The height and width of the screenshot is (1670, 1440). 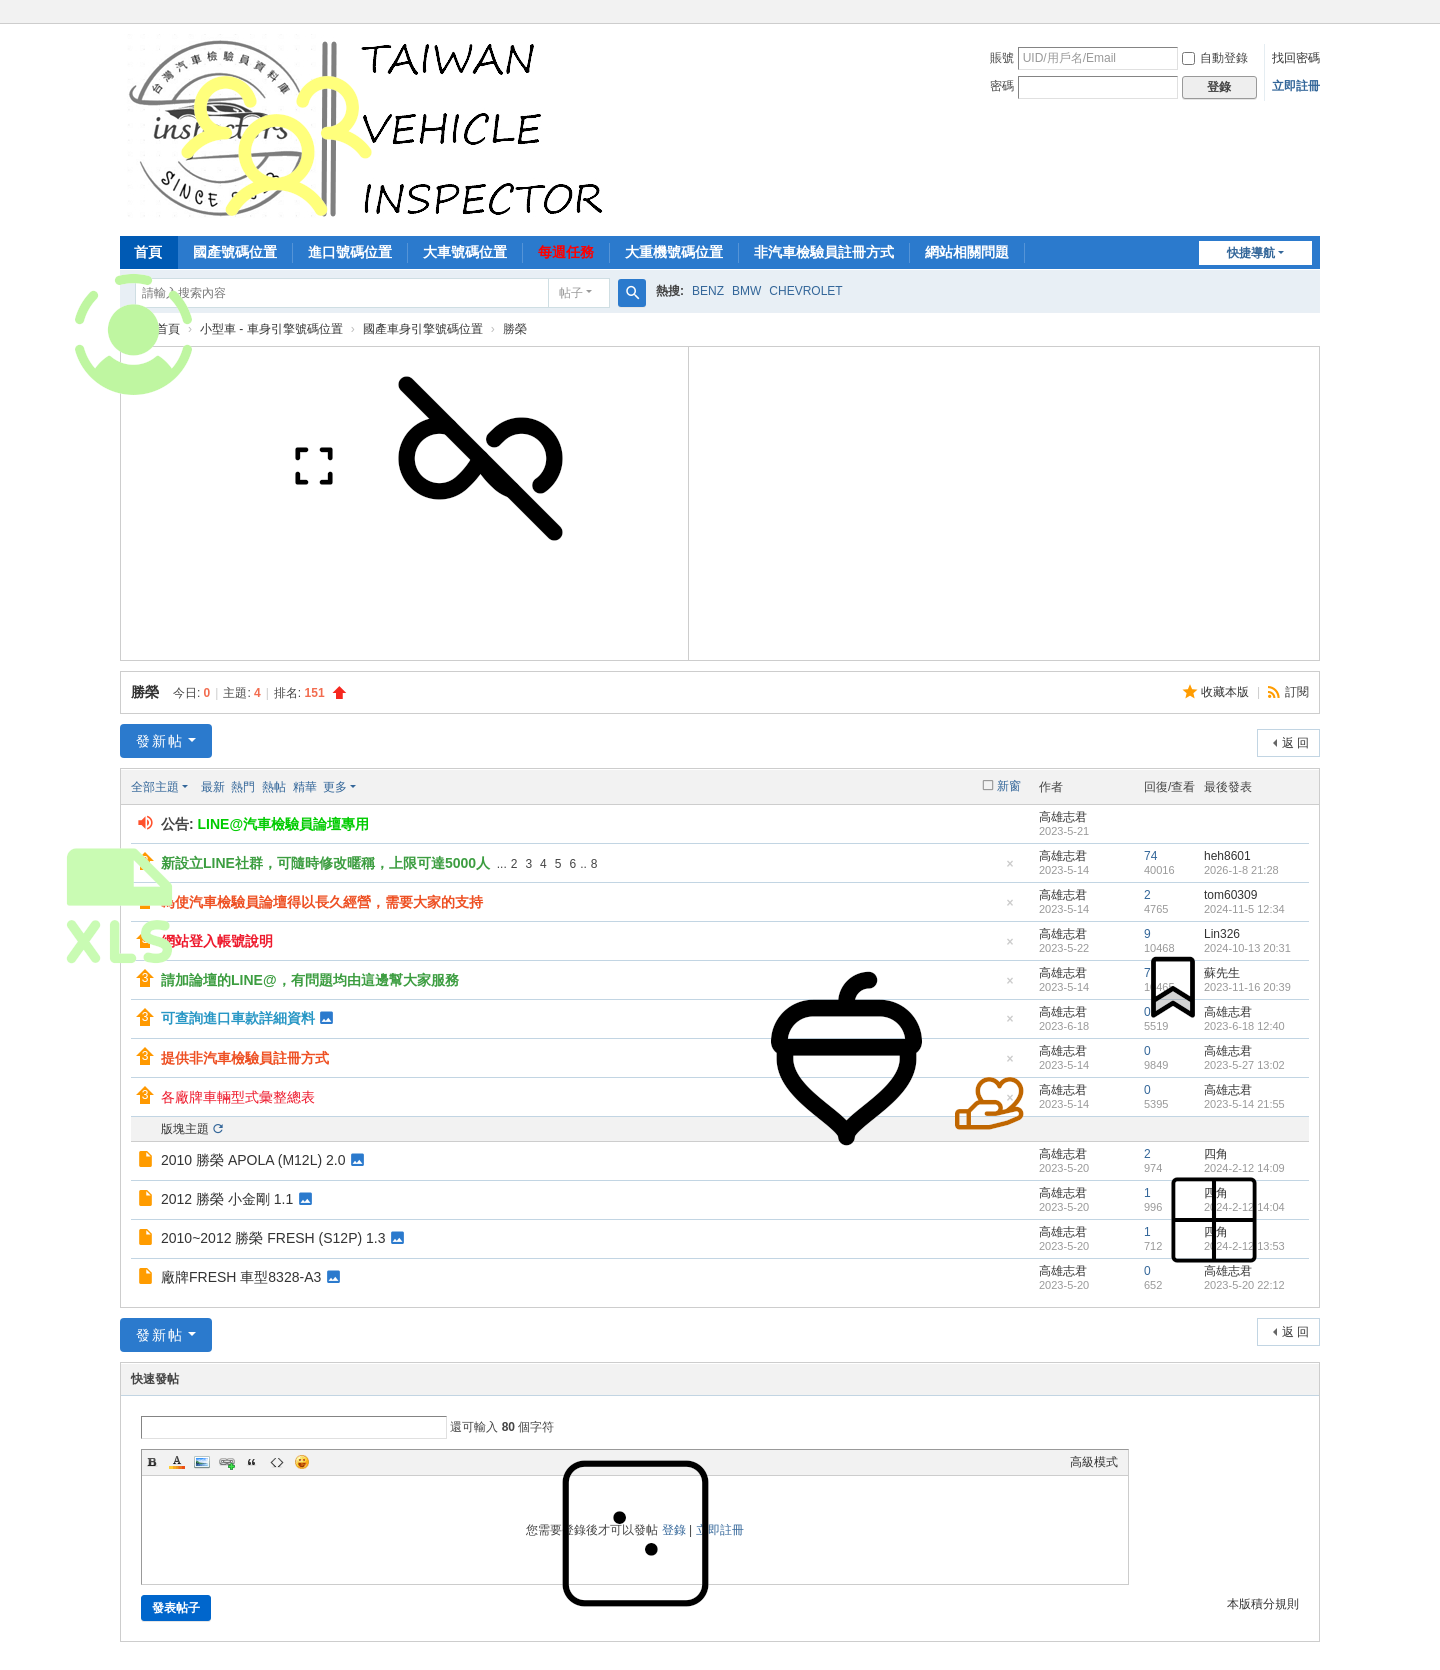 What do you see at coordinates (276, 139) in the screenshot?
I see `view group members or team` at bounding box center [276, 139].